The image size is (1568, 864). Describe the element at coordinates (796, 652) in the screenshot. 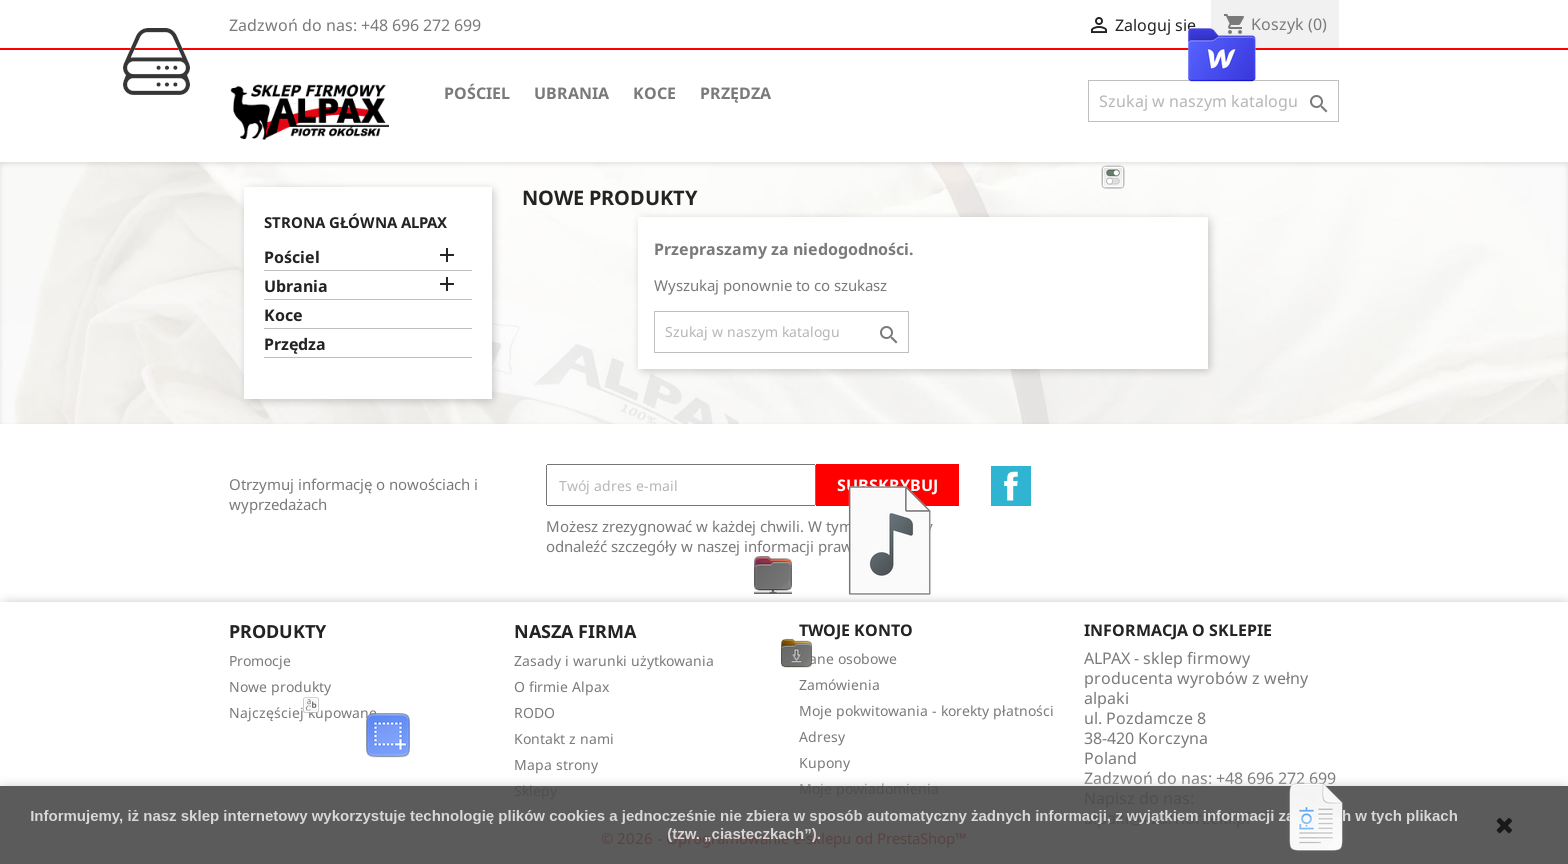

I see `access your downloads folder` at that location.